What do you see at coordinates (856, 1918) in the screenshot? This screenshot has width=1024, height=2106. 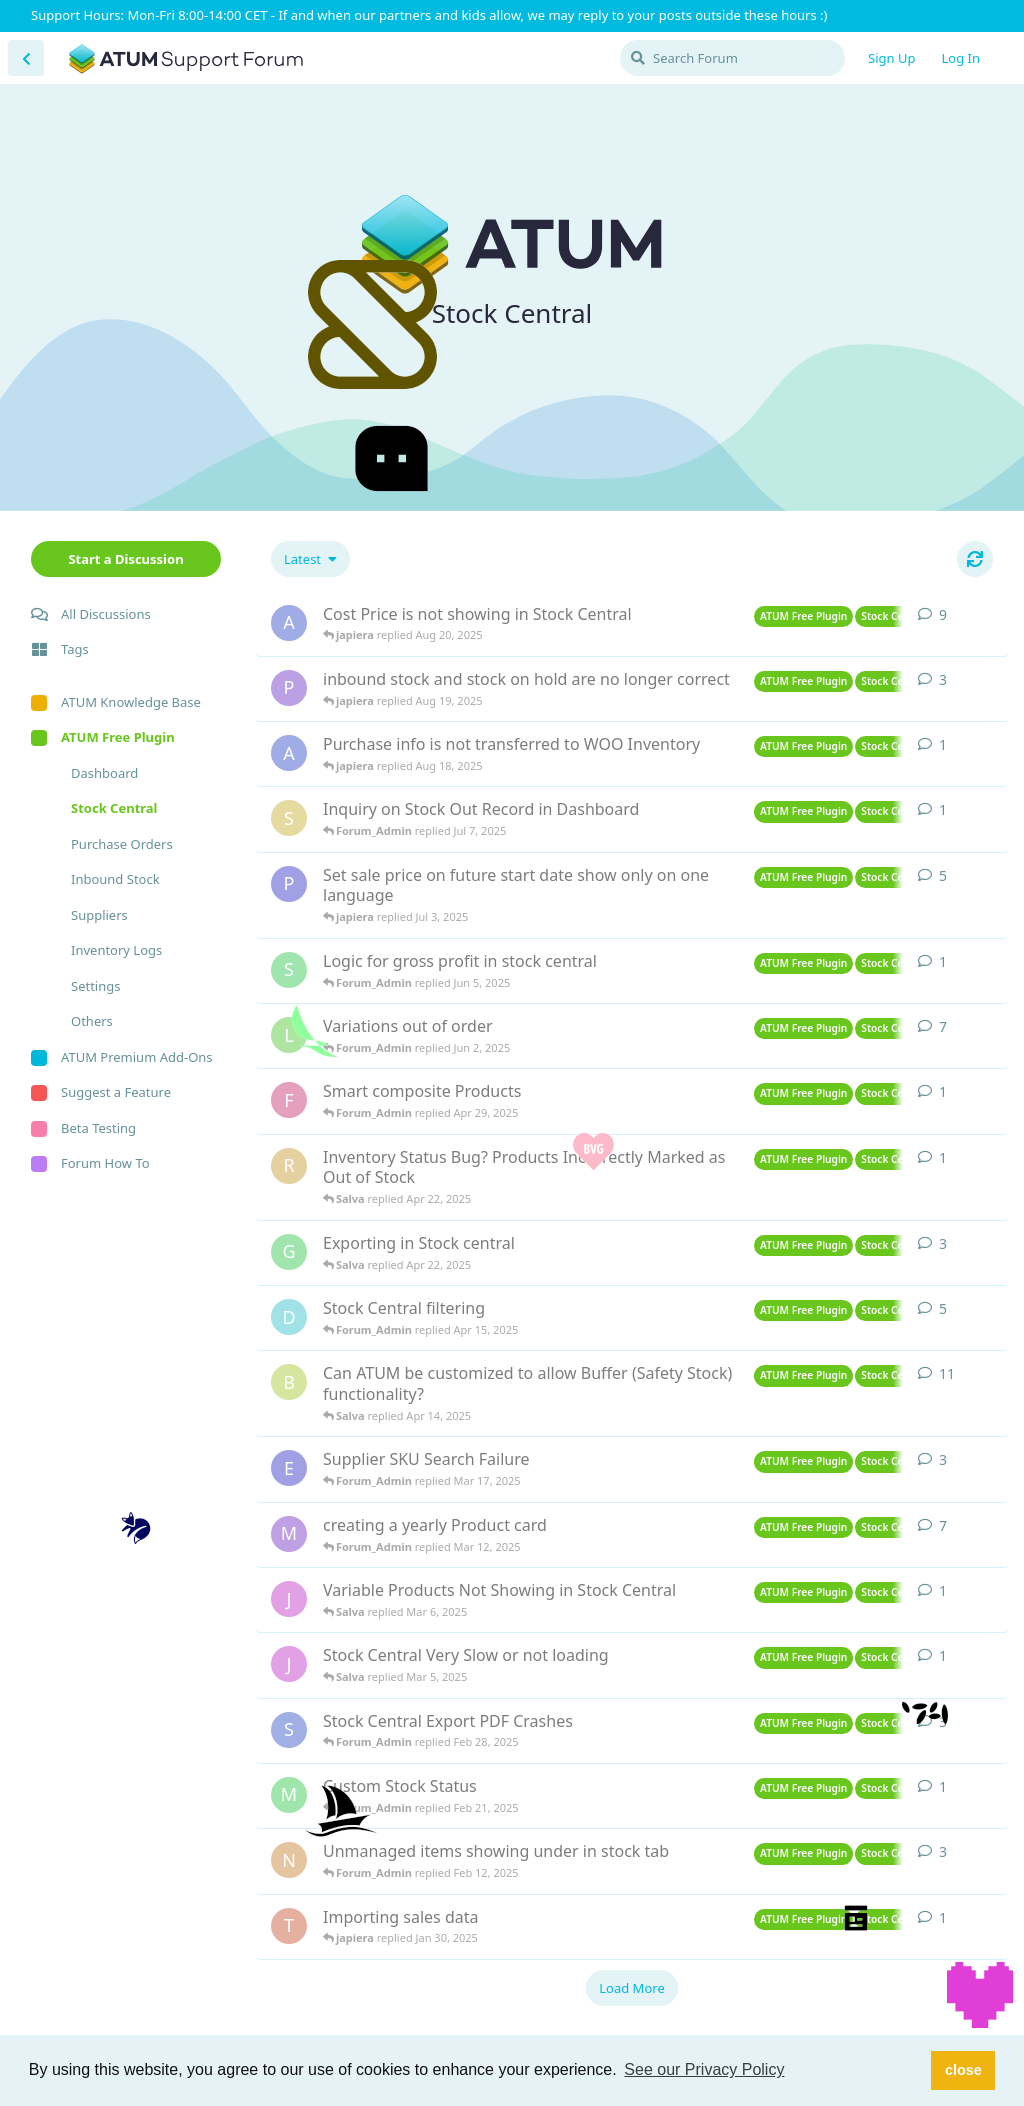 I see `open Apple Pages document` at bounding box center [856, 1918].